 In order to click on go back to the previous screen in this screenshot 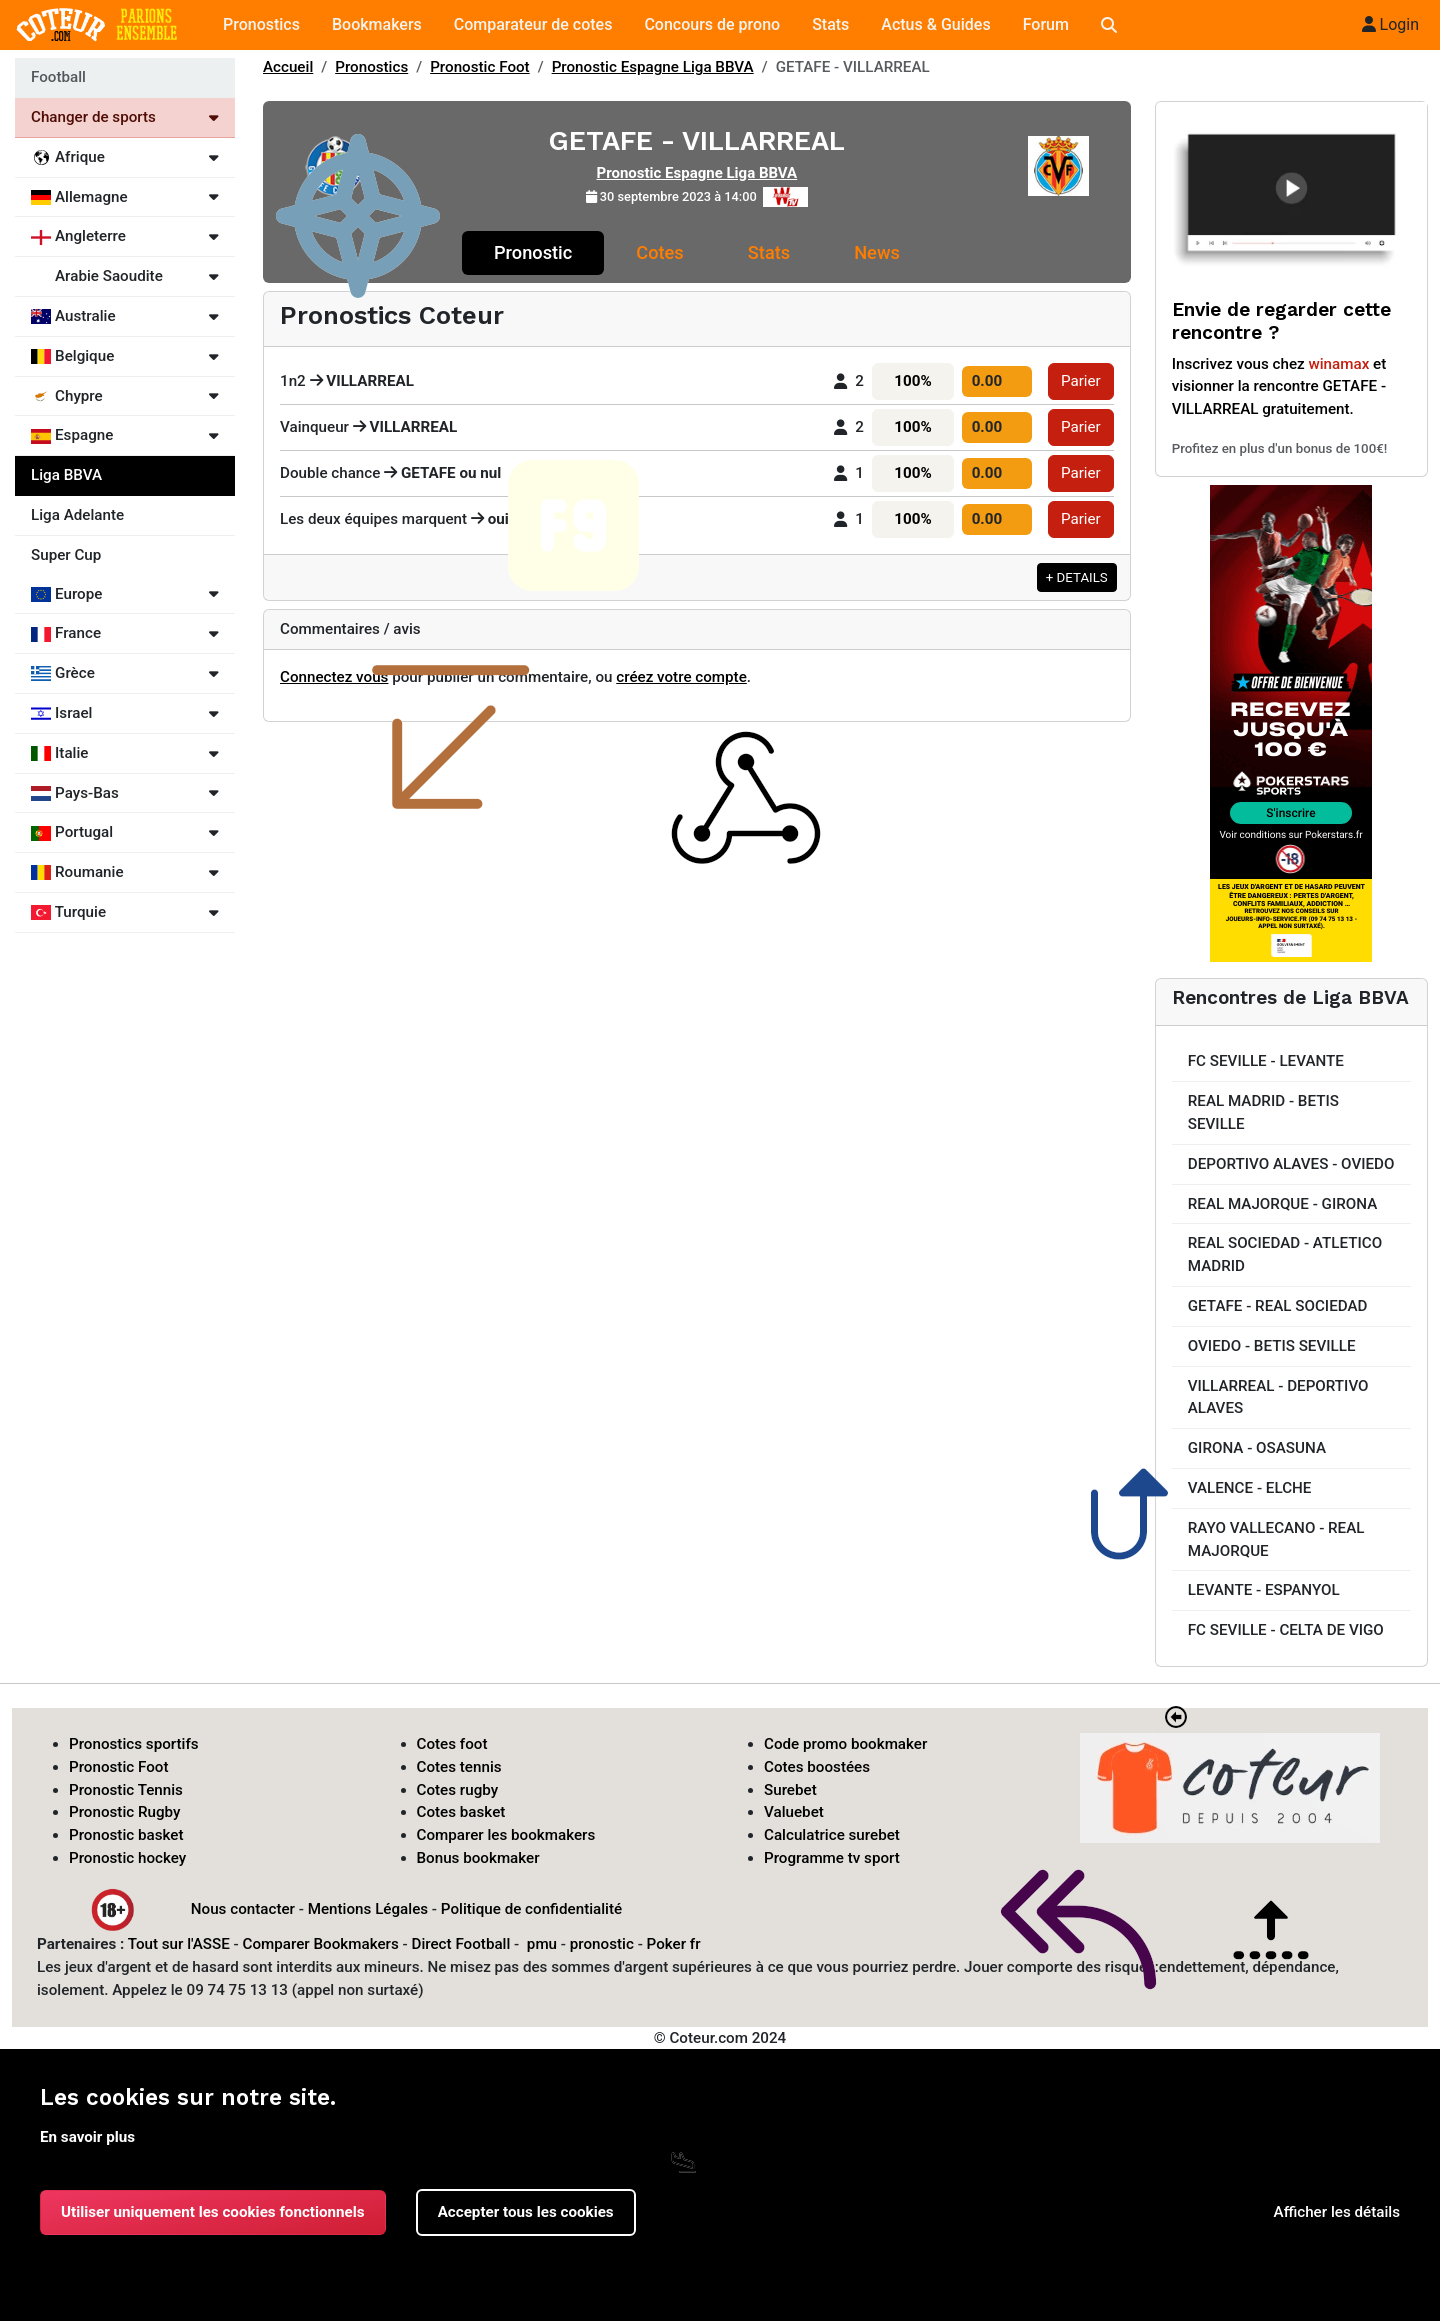, I will do `click(1176, 1717)`.